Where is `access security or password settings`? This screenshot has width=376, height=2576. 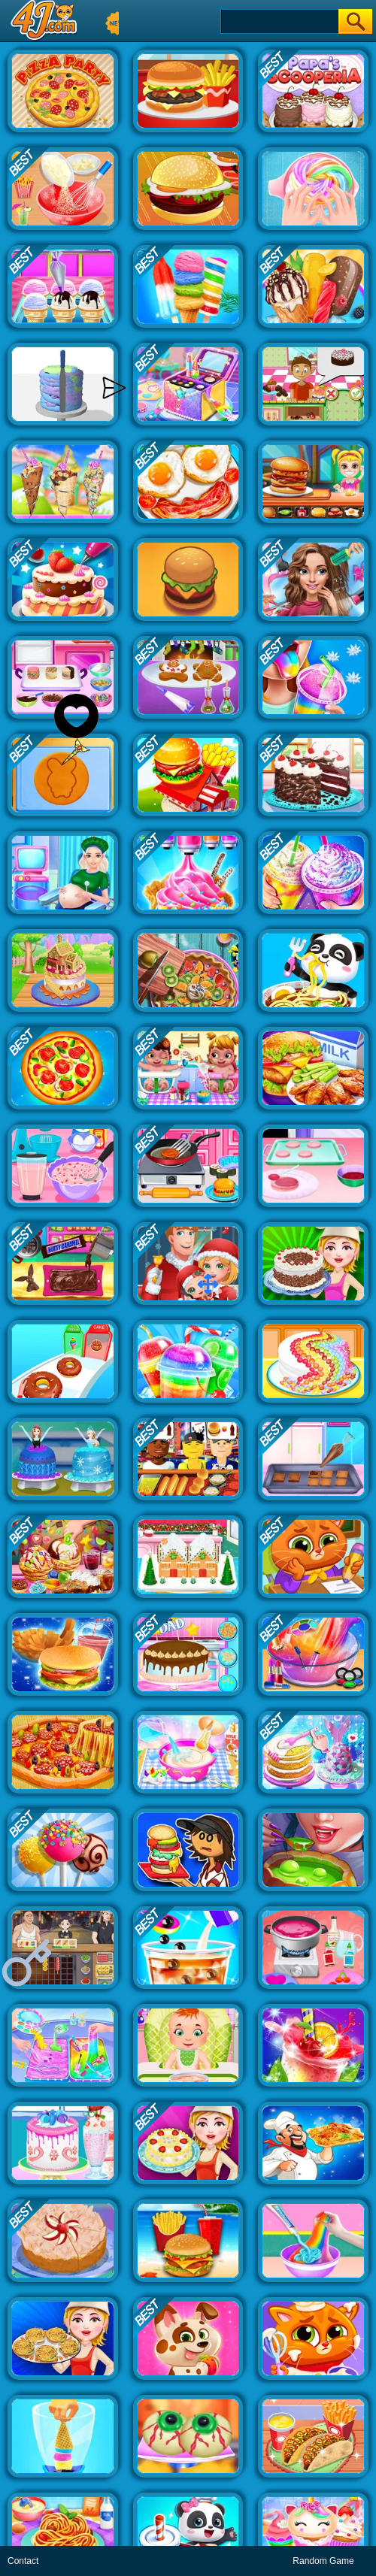
access security or password settings is located at coordinates (26, 1963).